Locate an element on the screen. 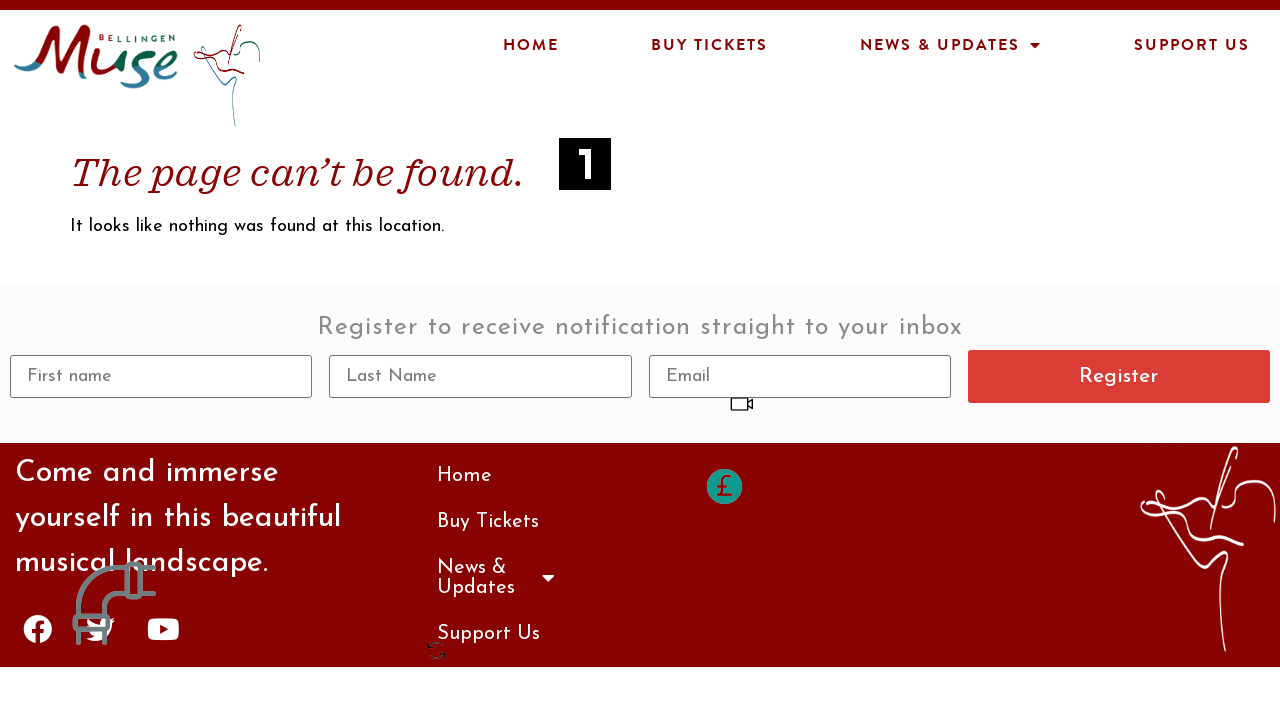 The height and width of the screenshot is (720, 1280). select option one or first item is located at coordinates (585, 164).